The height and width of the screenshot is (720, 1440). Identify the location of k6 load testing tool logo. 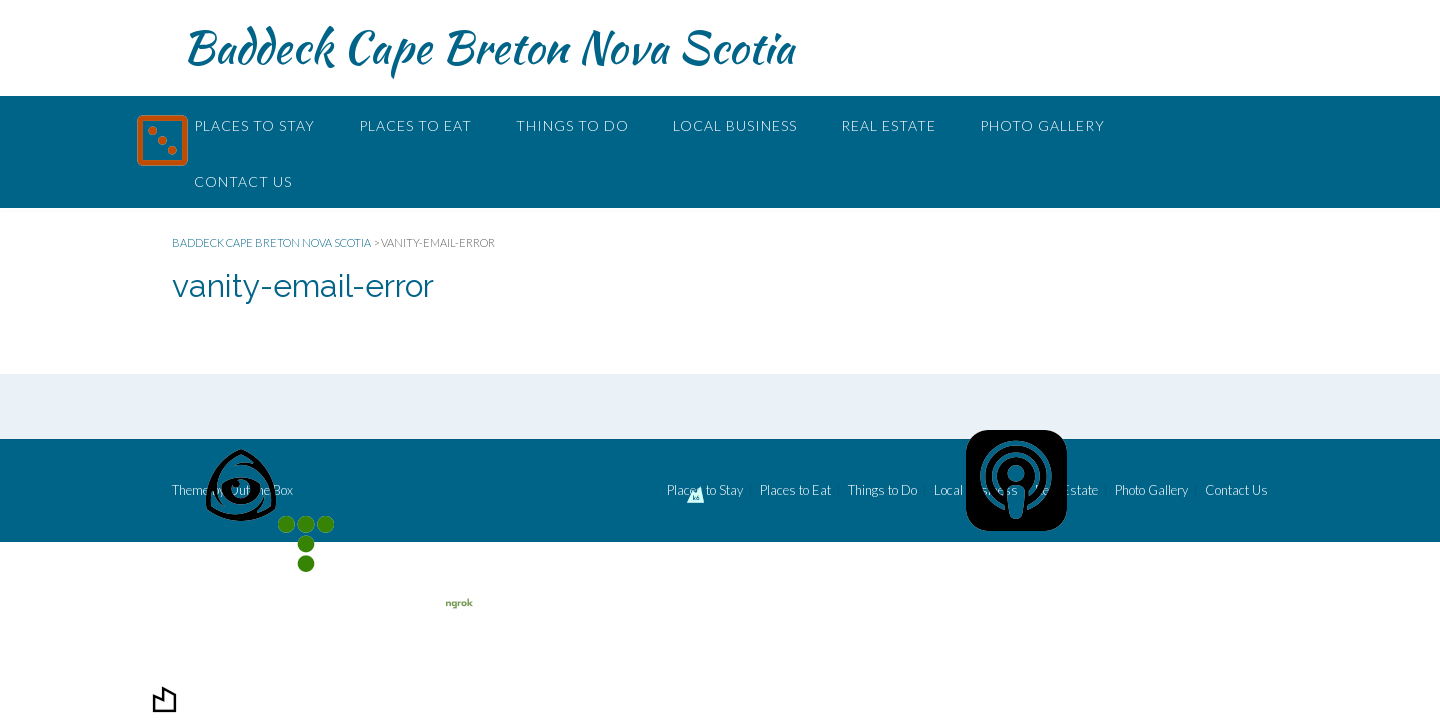
(695, 494).